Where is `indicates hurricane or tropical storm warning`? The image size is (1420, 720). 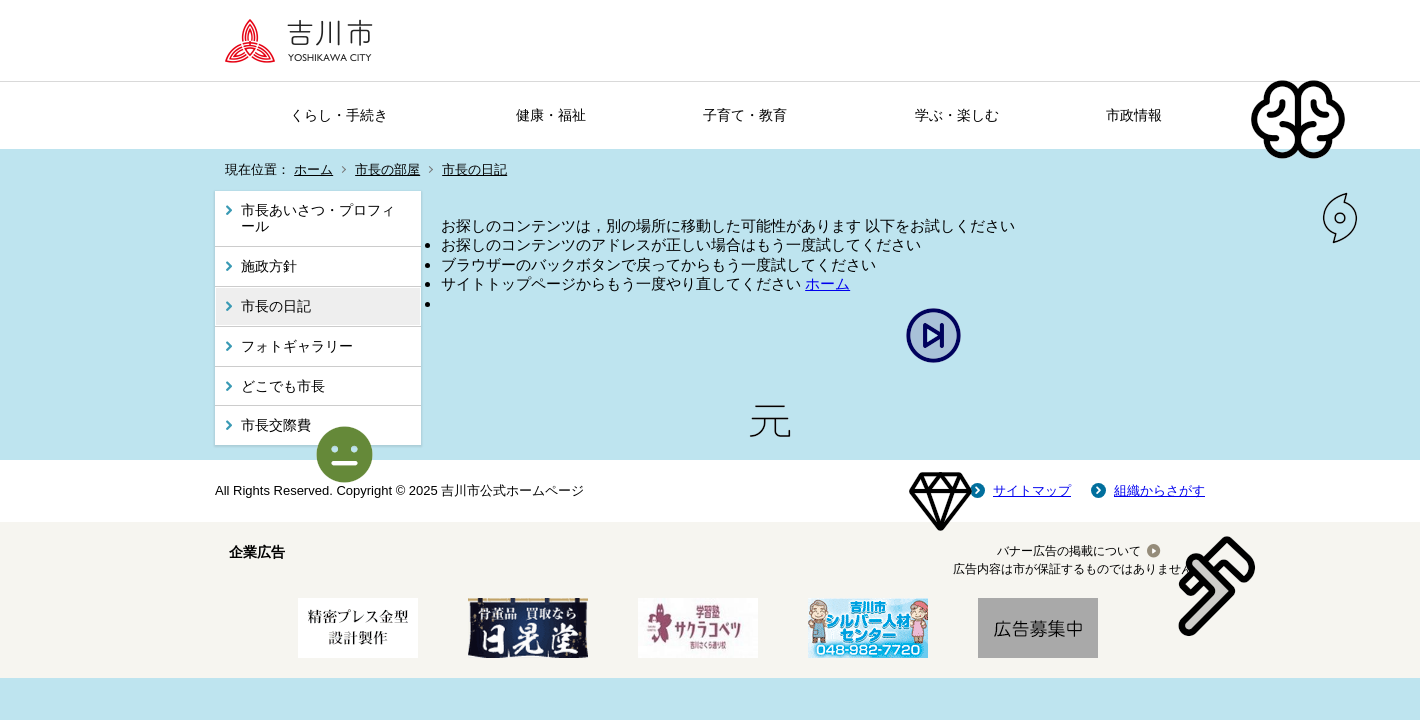
indicates hurricane or tropical storm warning is located at coordinates (1340, 218).